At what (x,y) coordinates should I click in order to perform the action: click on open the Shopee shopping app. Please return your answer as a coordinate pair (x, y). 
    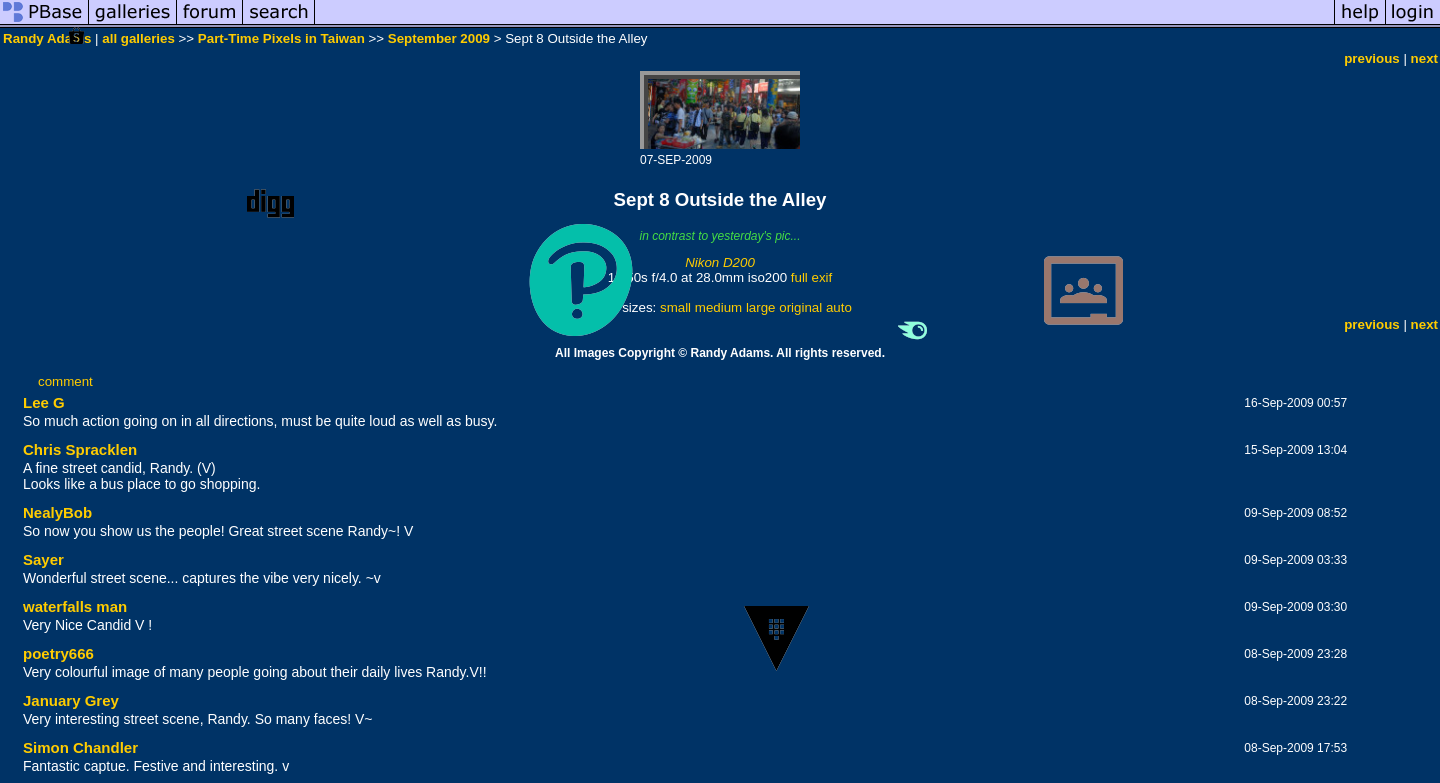
    Looking at the image, I should click on (76, 35).